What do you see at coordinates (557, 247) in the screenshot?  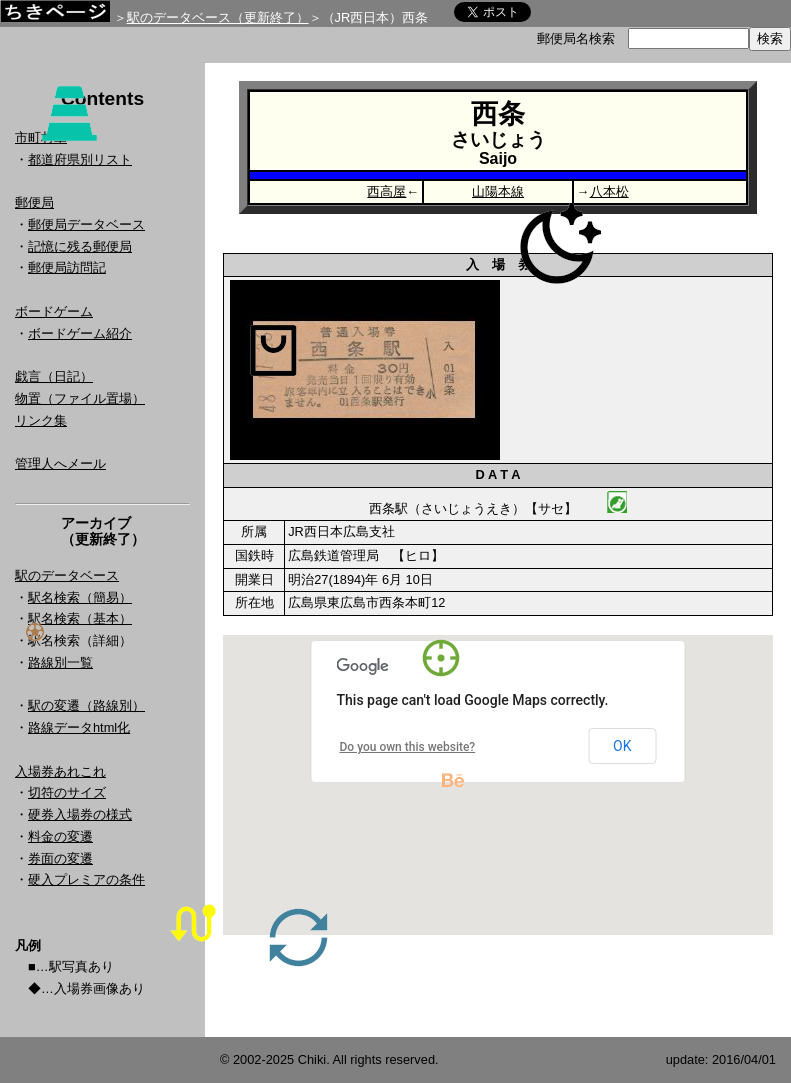 I see `toggle dark mode or night theme` at bounding box center [557, 247].